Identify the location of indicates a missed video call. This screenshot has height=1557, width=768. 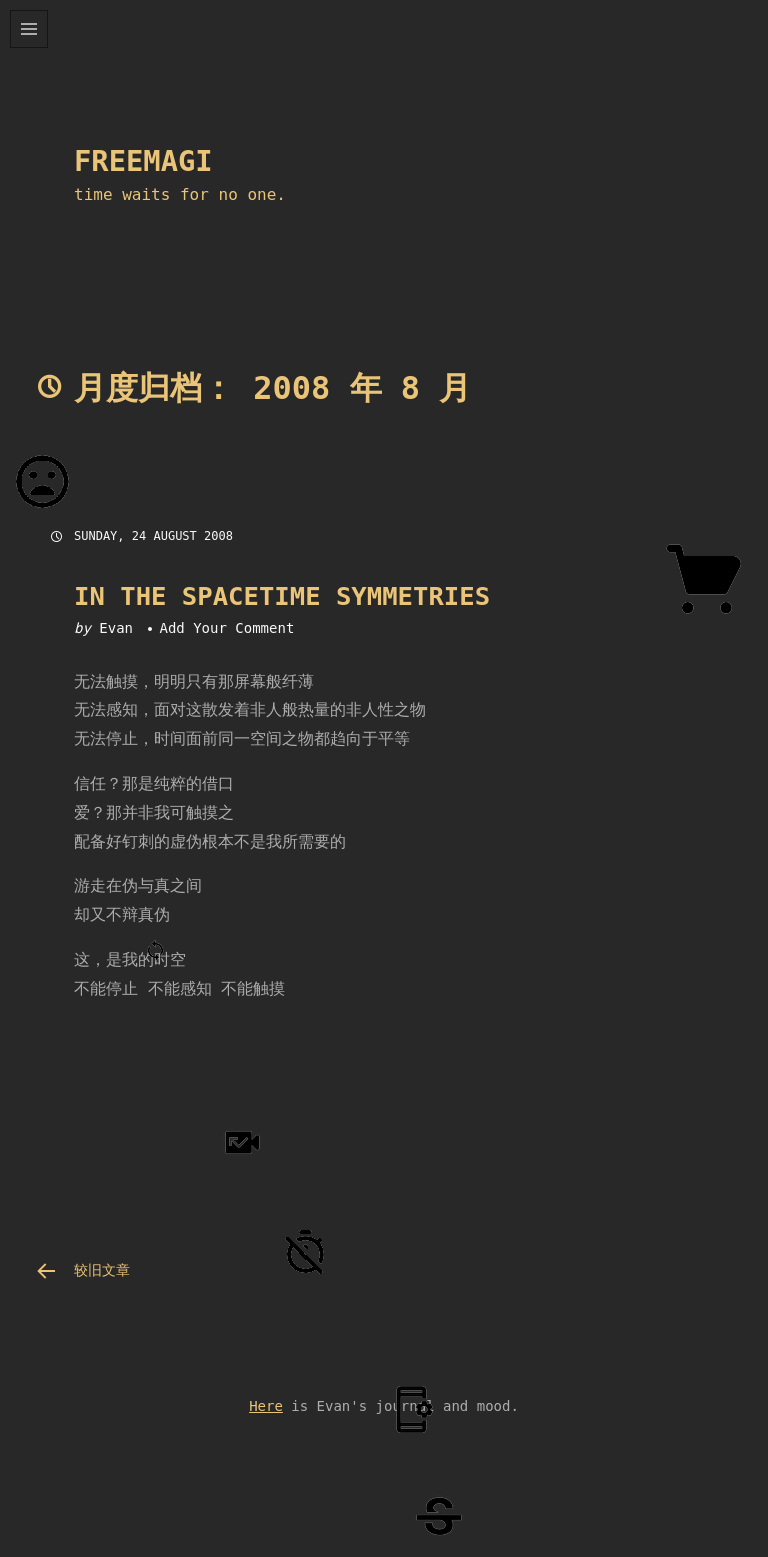
(242, 1142).